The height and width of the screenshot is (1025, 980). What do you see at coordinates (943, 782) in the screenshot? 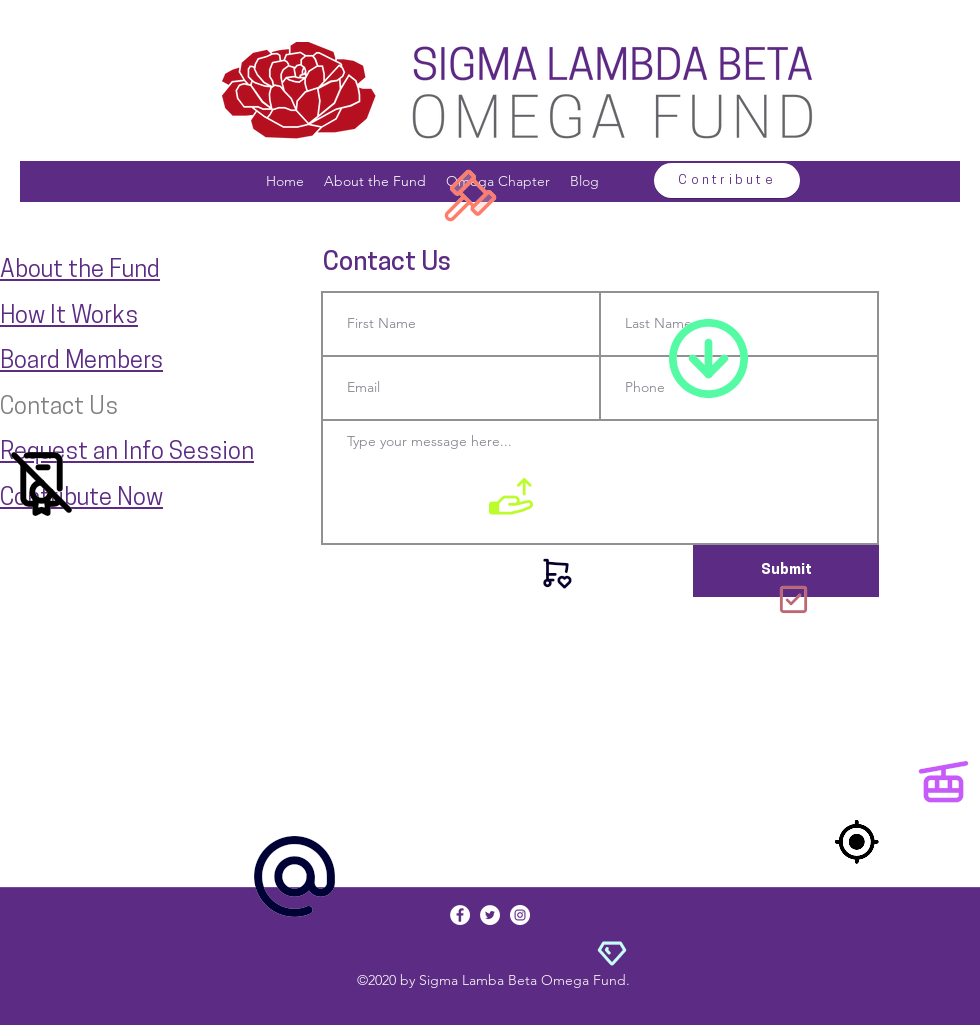
I see `access cable car or aerial tramway transit options` at bounding box center [943, 782].